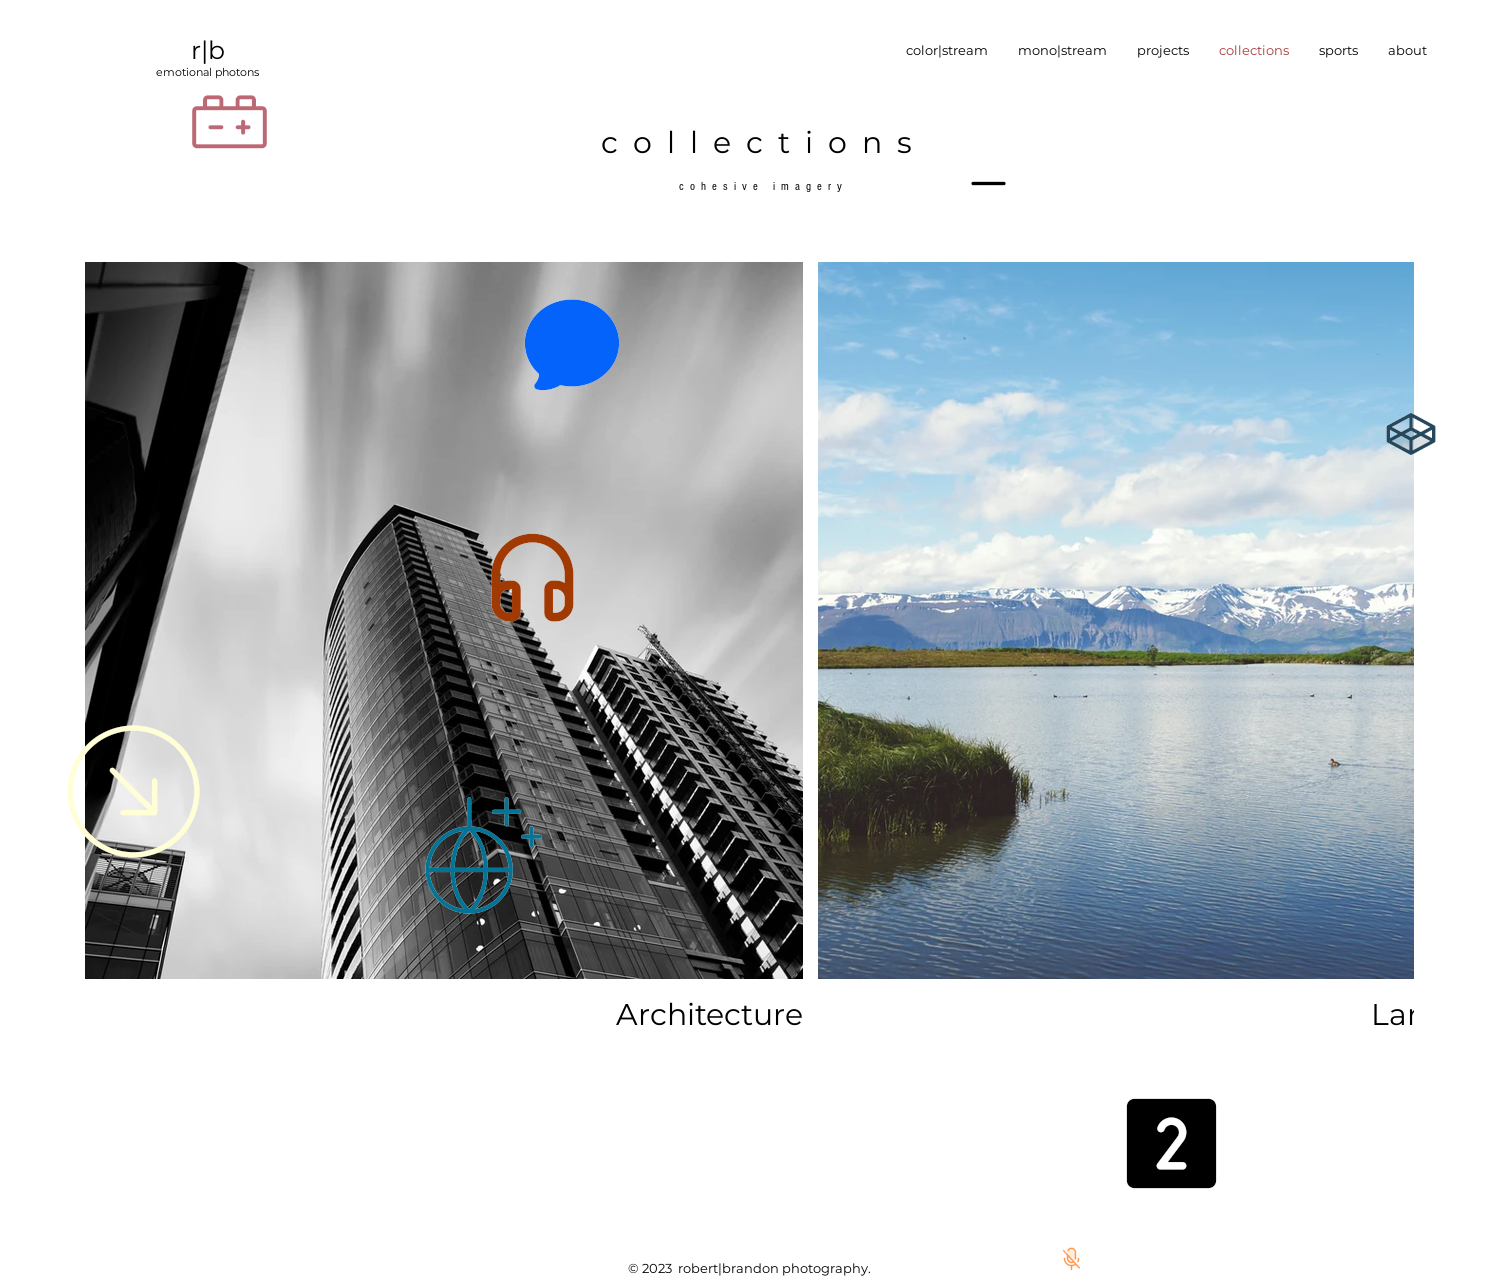  Describe the element at coordinates (988, 183) in the screenshot. I see `remove an item from a list` at that location.